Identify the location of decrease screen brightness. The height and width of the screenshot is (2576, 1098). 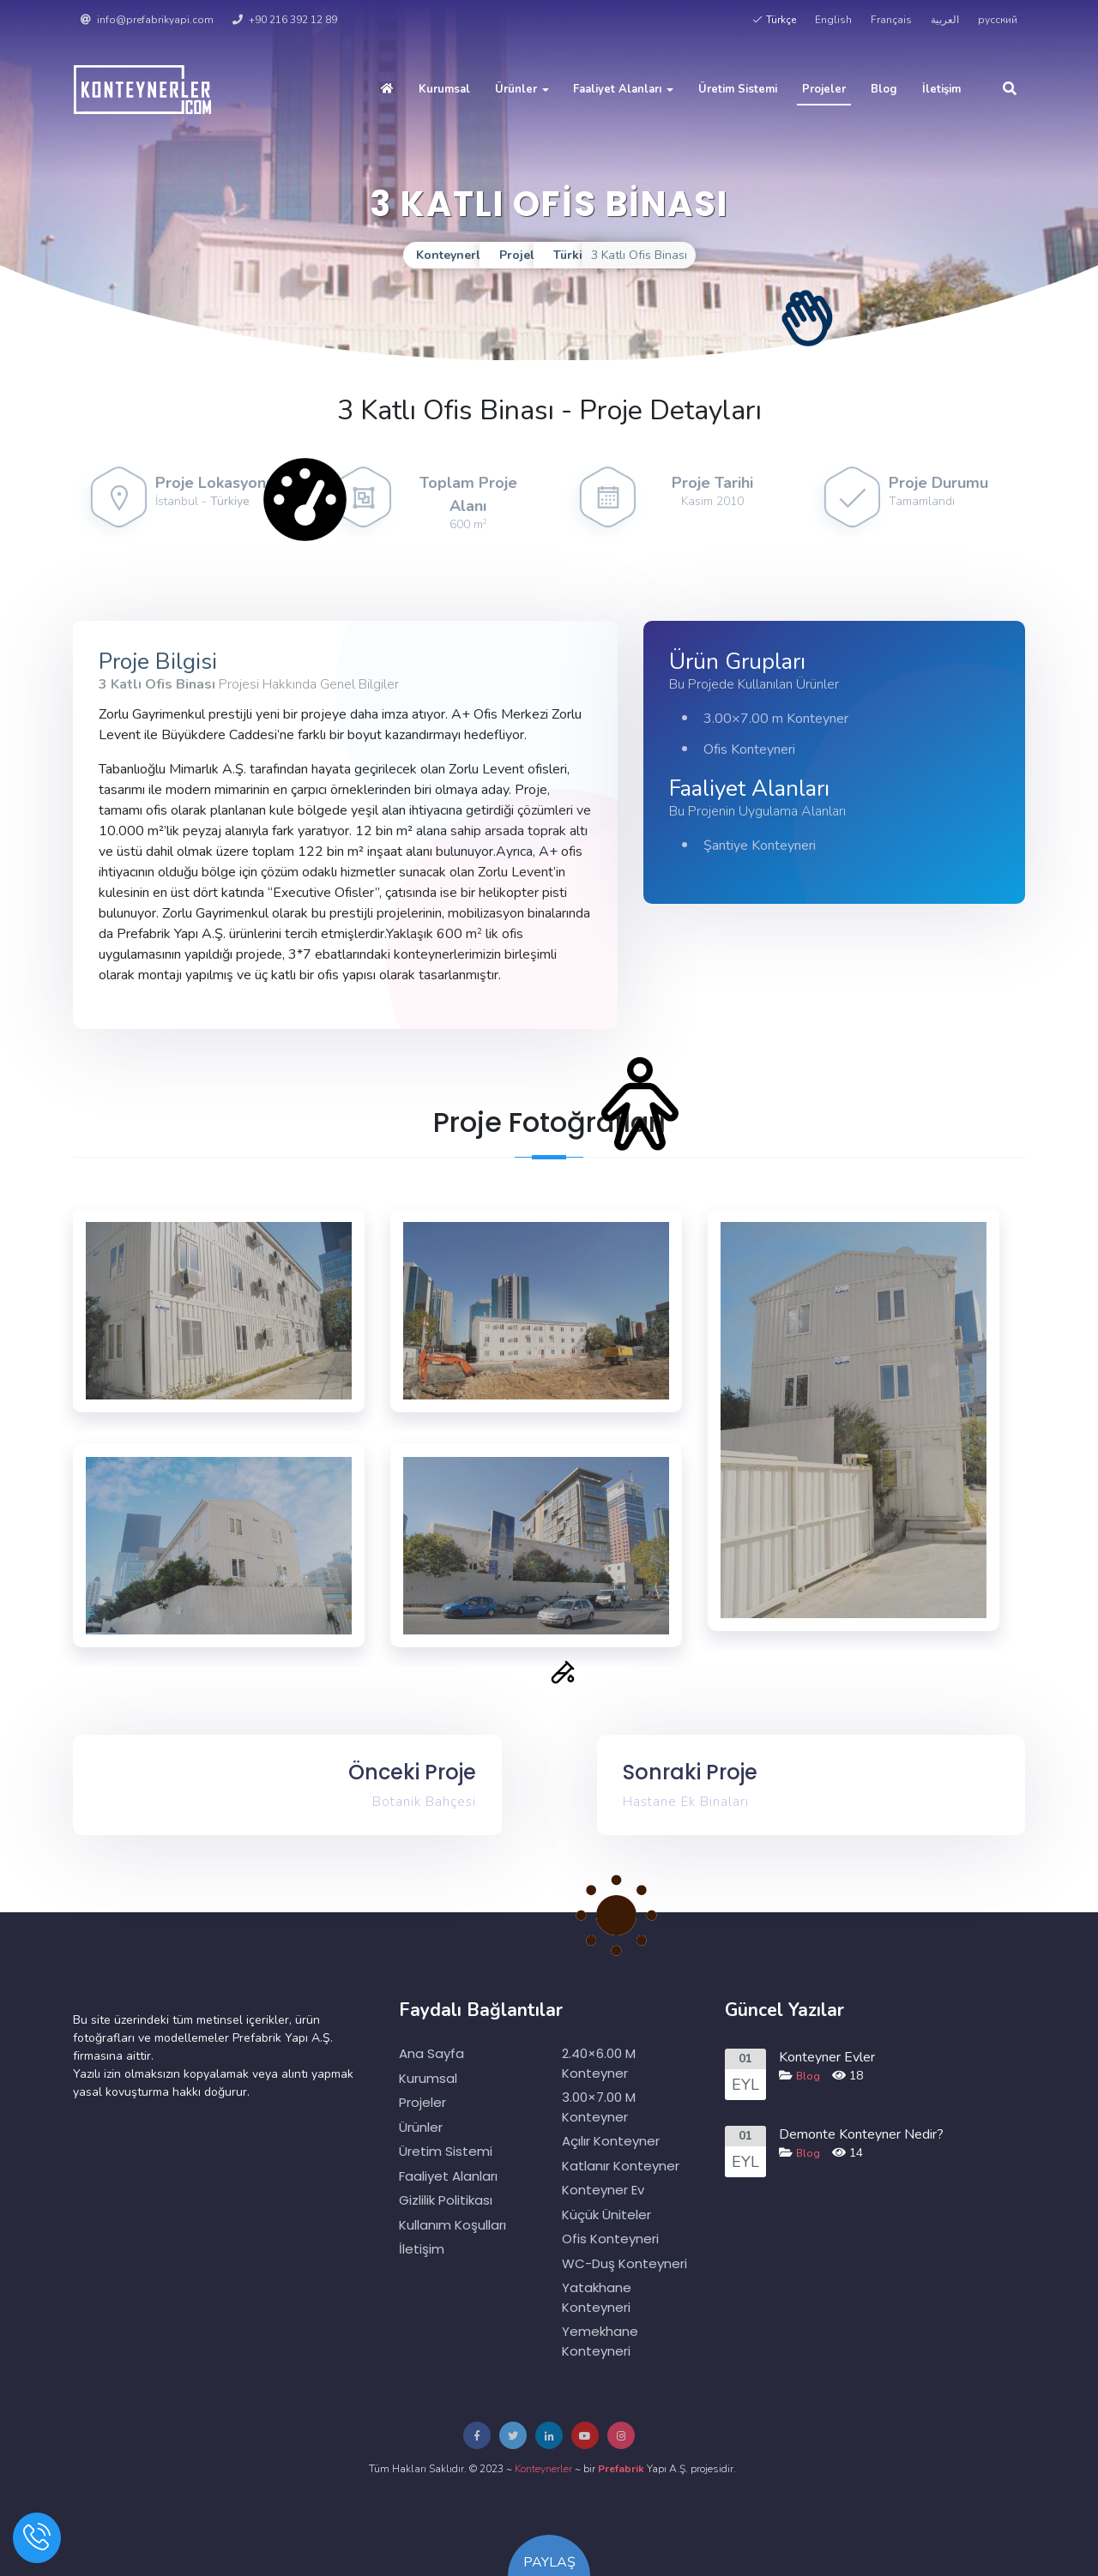
(616, 1915).